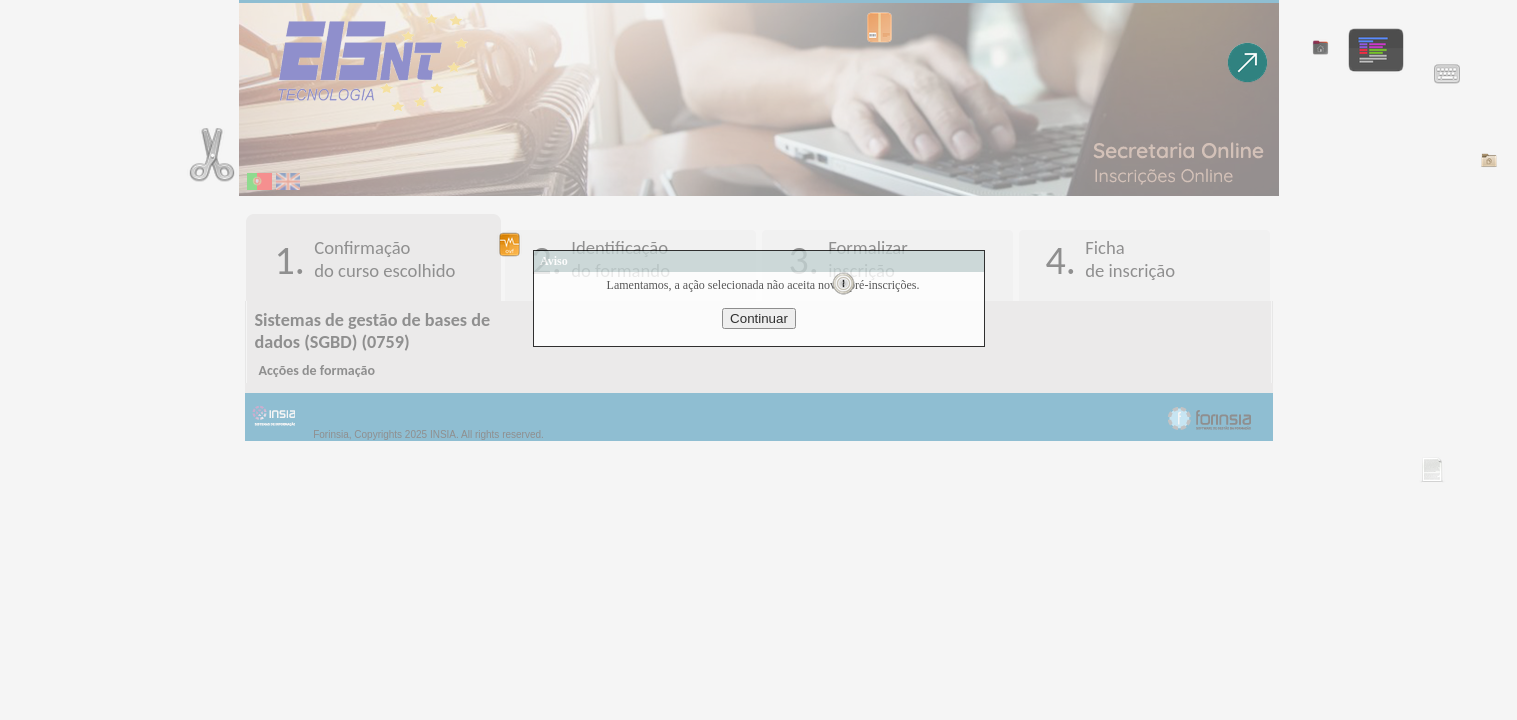 This screenshot has width=1517, height=720. Describe the element at coordinates (1489, 161) in the screenshot. I see `open your documents folder` at that location.